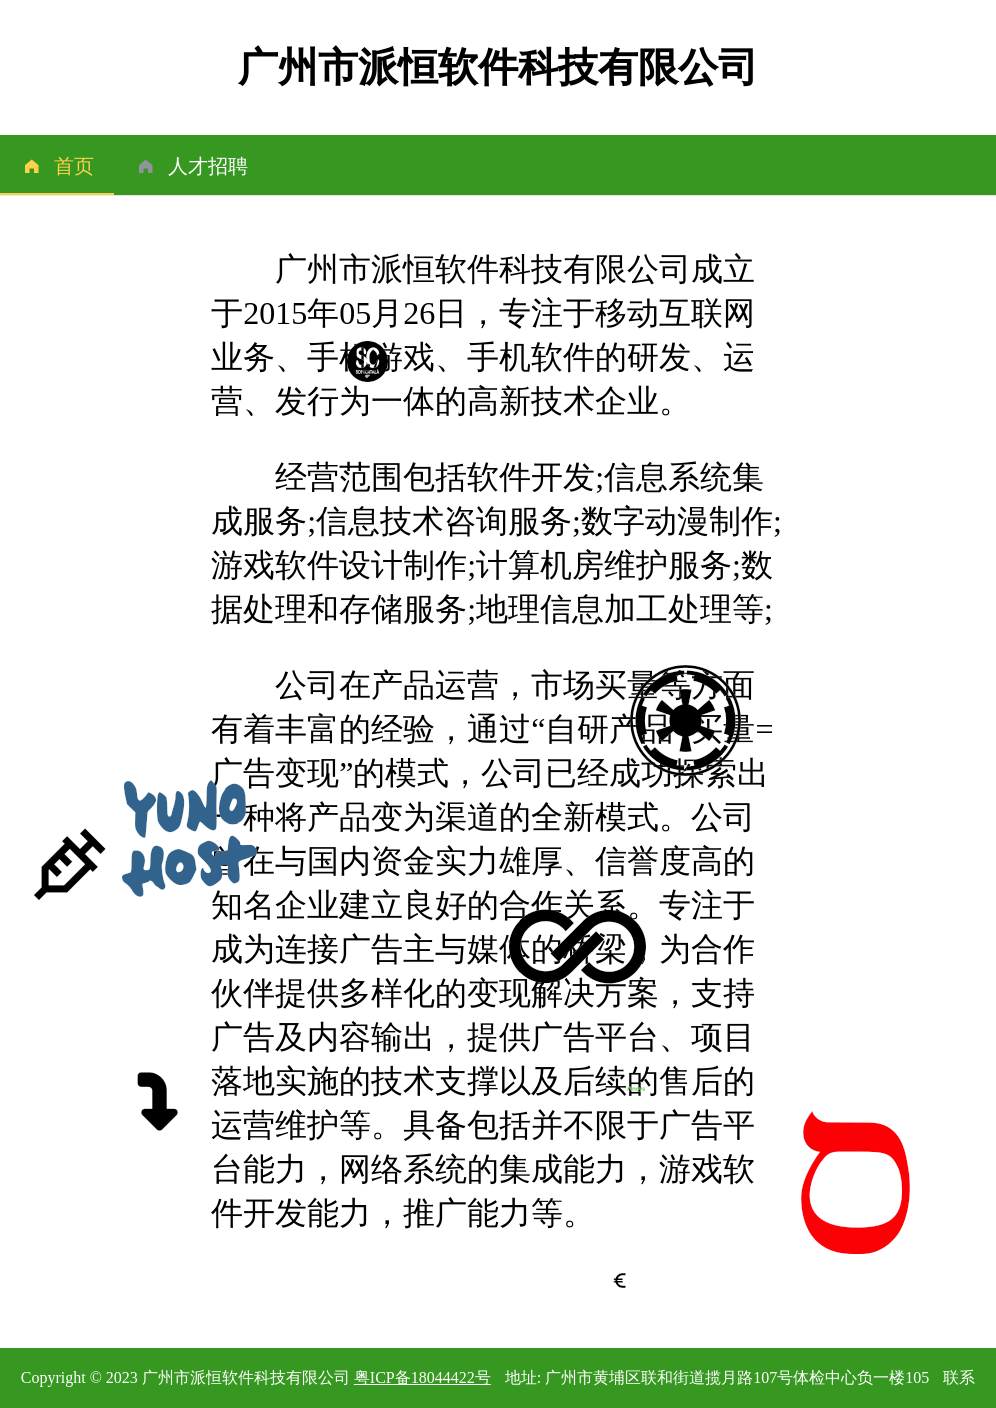 The image size is (996, 1408). I want to click on navigate to the next item below, so click(159, 1101).